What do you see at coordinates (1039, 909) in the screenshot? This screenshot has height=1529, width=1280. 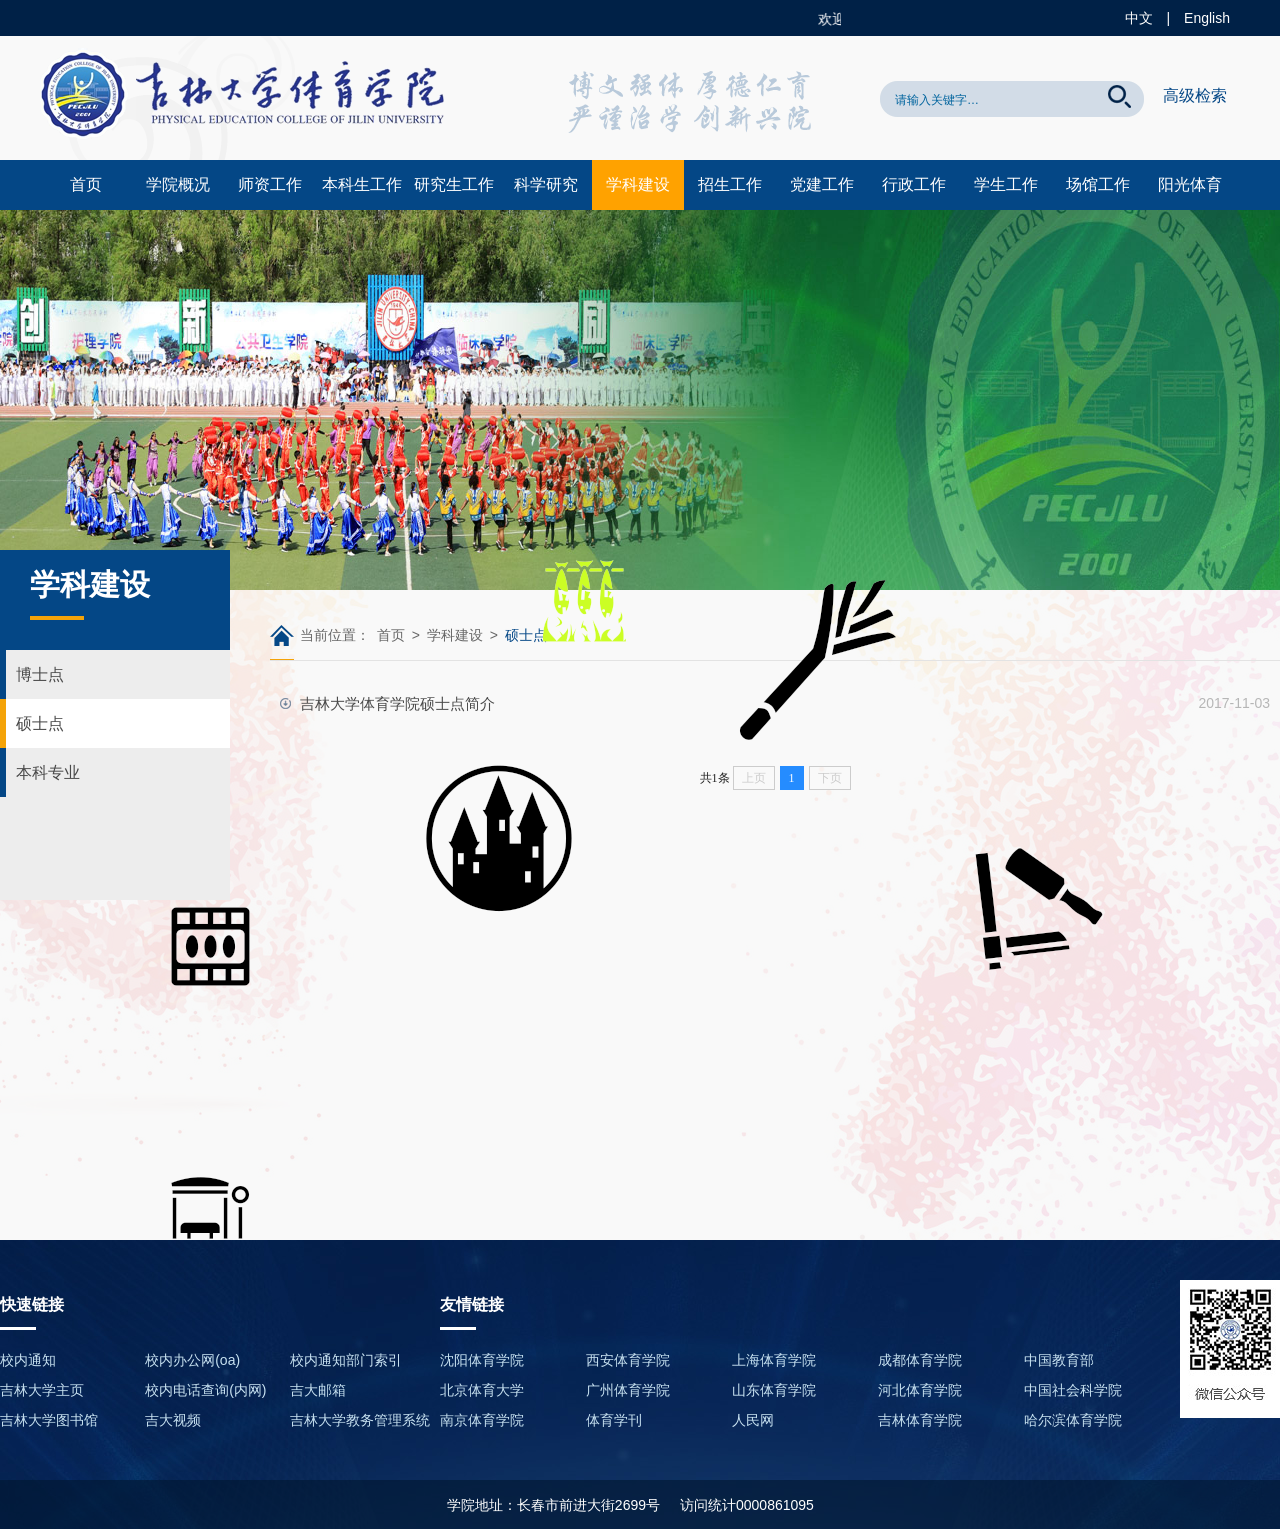 I see `woodworking tools or crafting section` at bounding box center [1039, 909].